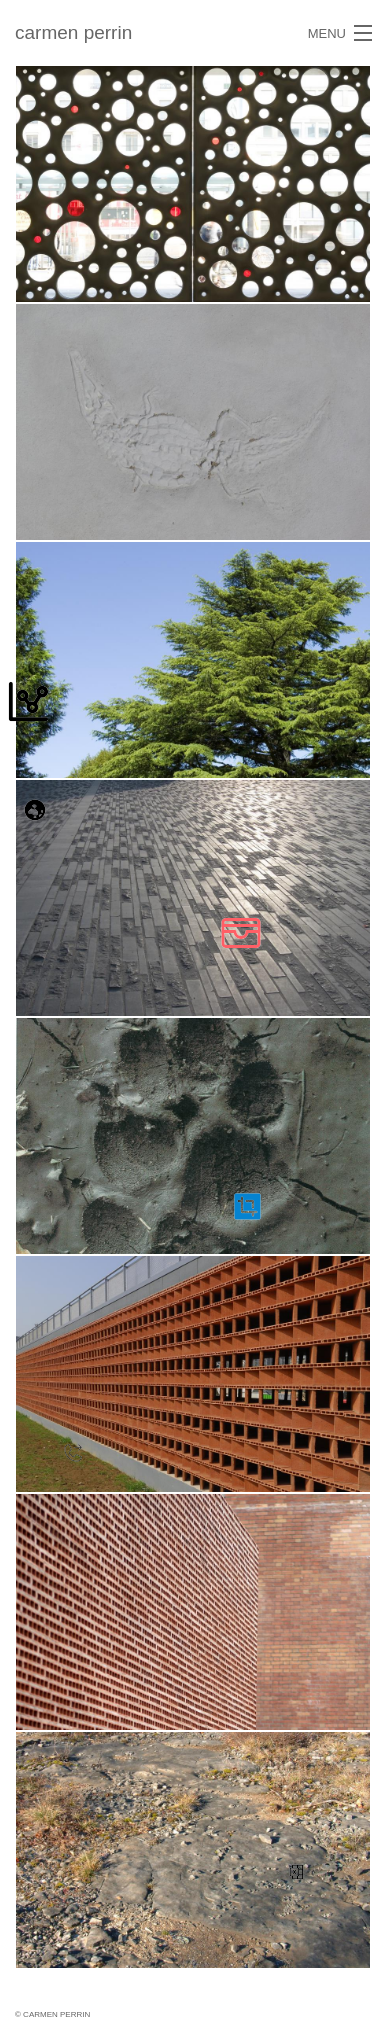 This screenshot has width=386, height=2026. I want to click on access your wallet or saved payment methods, so click(241, 933).